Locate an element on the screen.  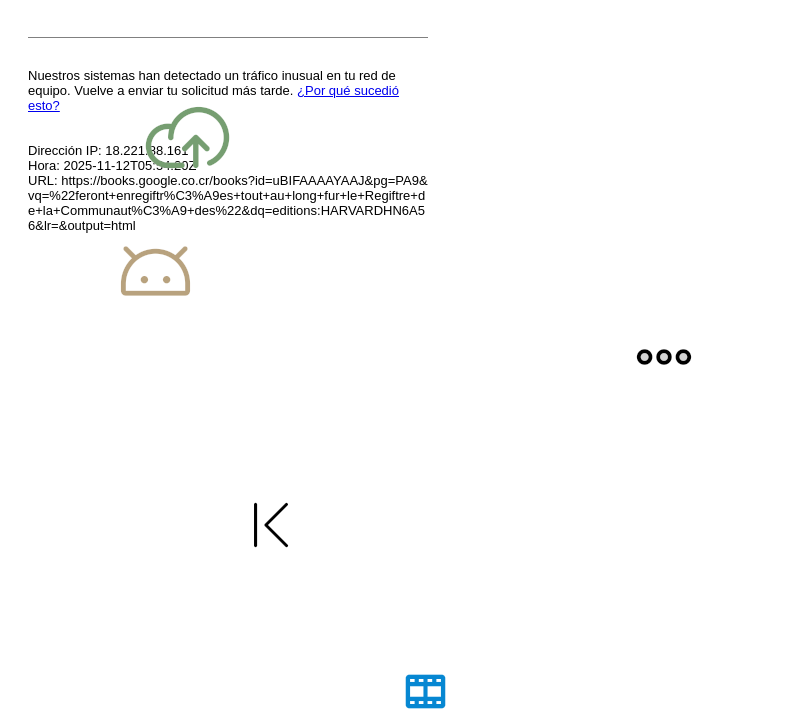
upload file to cloud storage is located at coordinates (187, 137).